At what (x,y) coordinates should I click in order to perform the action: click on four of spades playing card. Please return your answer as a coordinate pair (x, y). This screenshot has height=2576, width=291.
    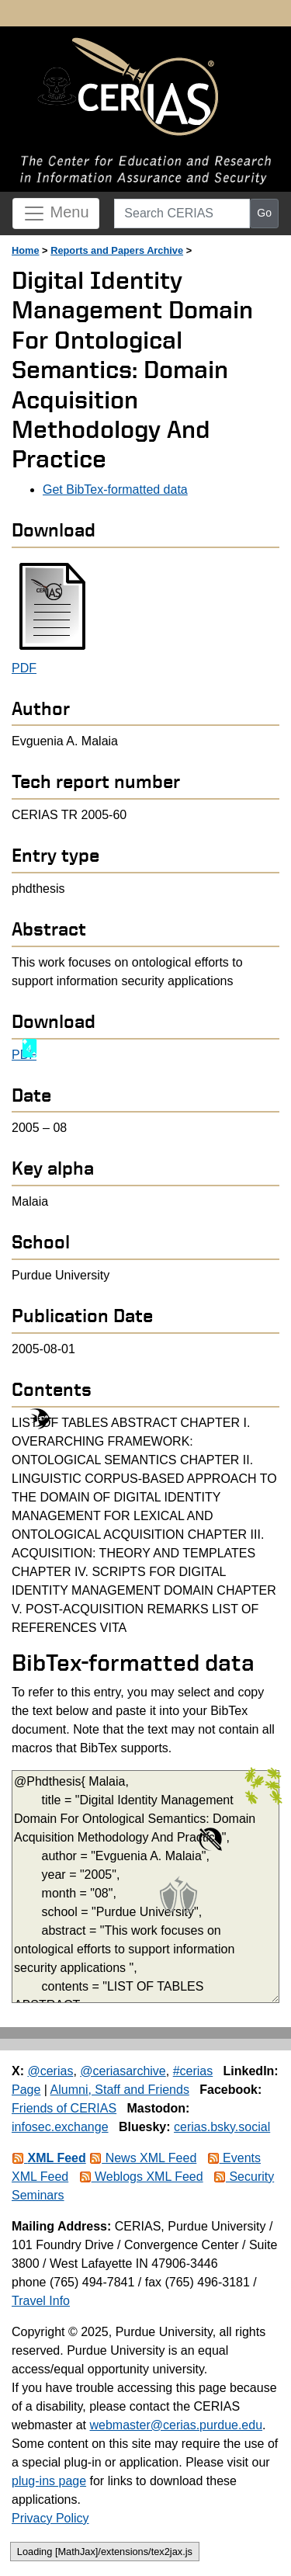
    Looking at the image, I should click on (29, 1048).